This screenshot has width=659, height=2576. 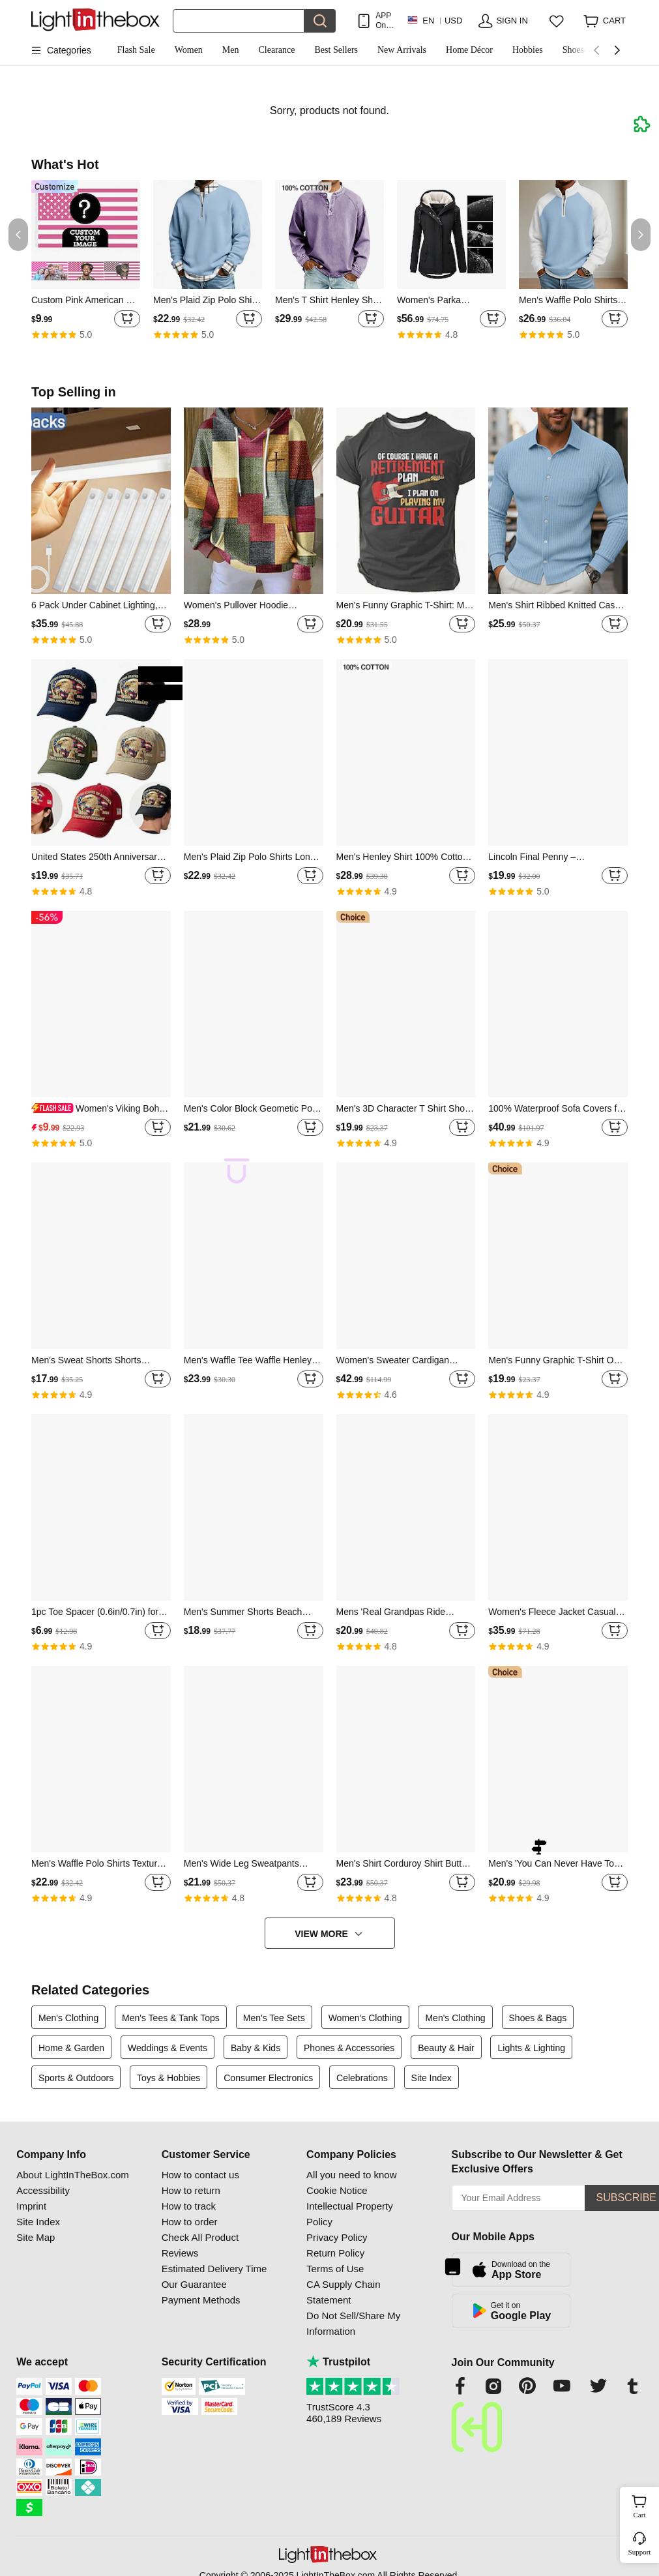 What do you see at coordinates (452, 2266) in the screenshot?
I see `view on tablet device` at bounding box center [452, 2266].